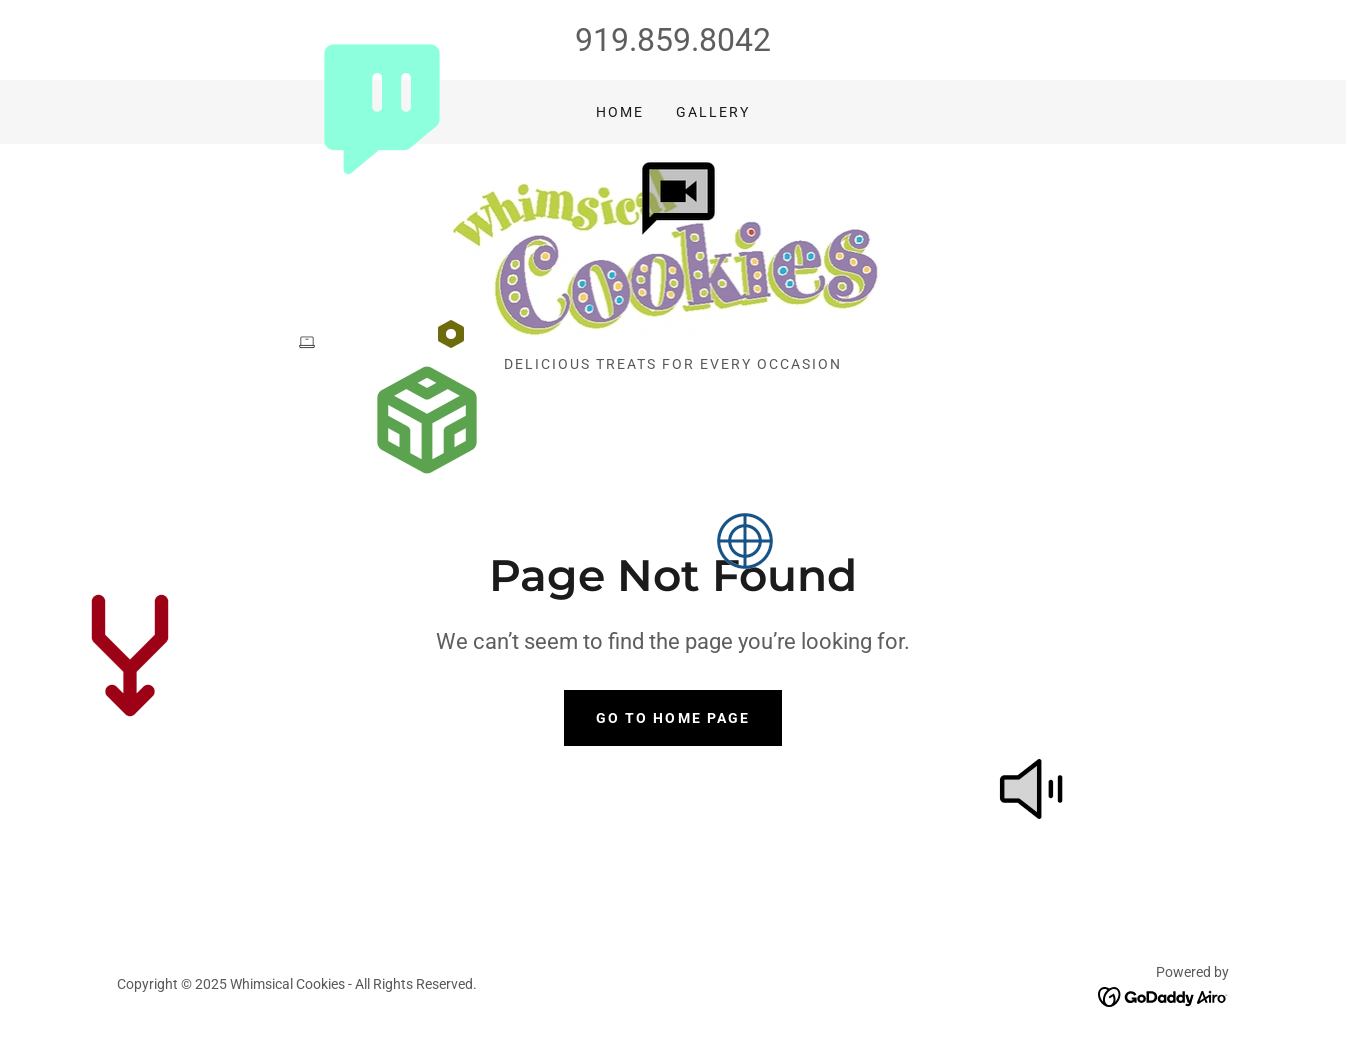  I want to click on merge branches or items together, so click(130, 651).